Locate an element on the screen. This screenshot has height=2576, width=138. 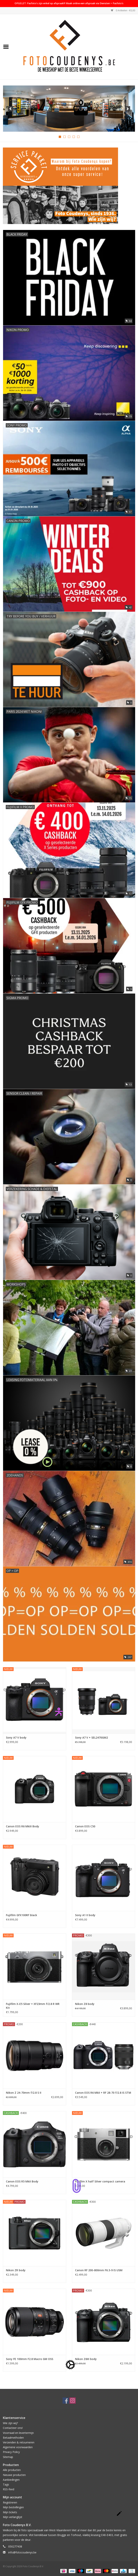
edit this item is located at coordinates (119, 2513).